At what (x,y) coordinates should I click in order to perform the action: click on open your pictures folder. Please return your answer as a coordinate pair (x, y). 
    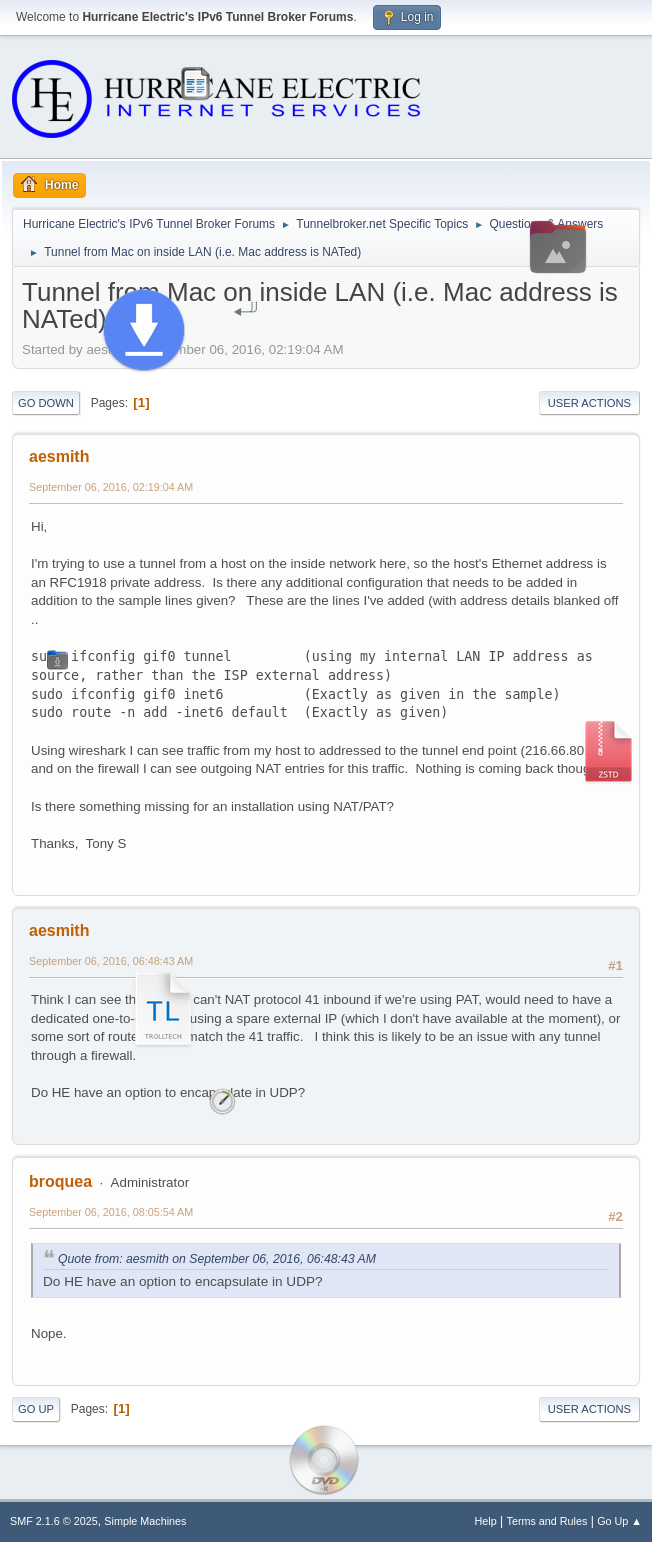
    Looking at the image, I should click on (558, 247).